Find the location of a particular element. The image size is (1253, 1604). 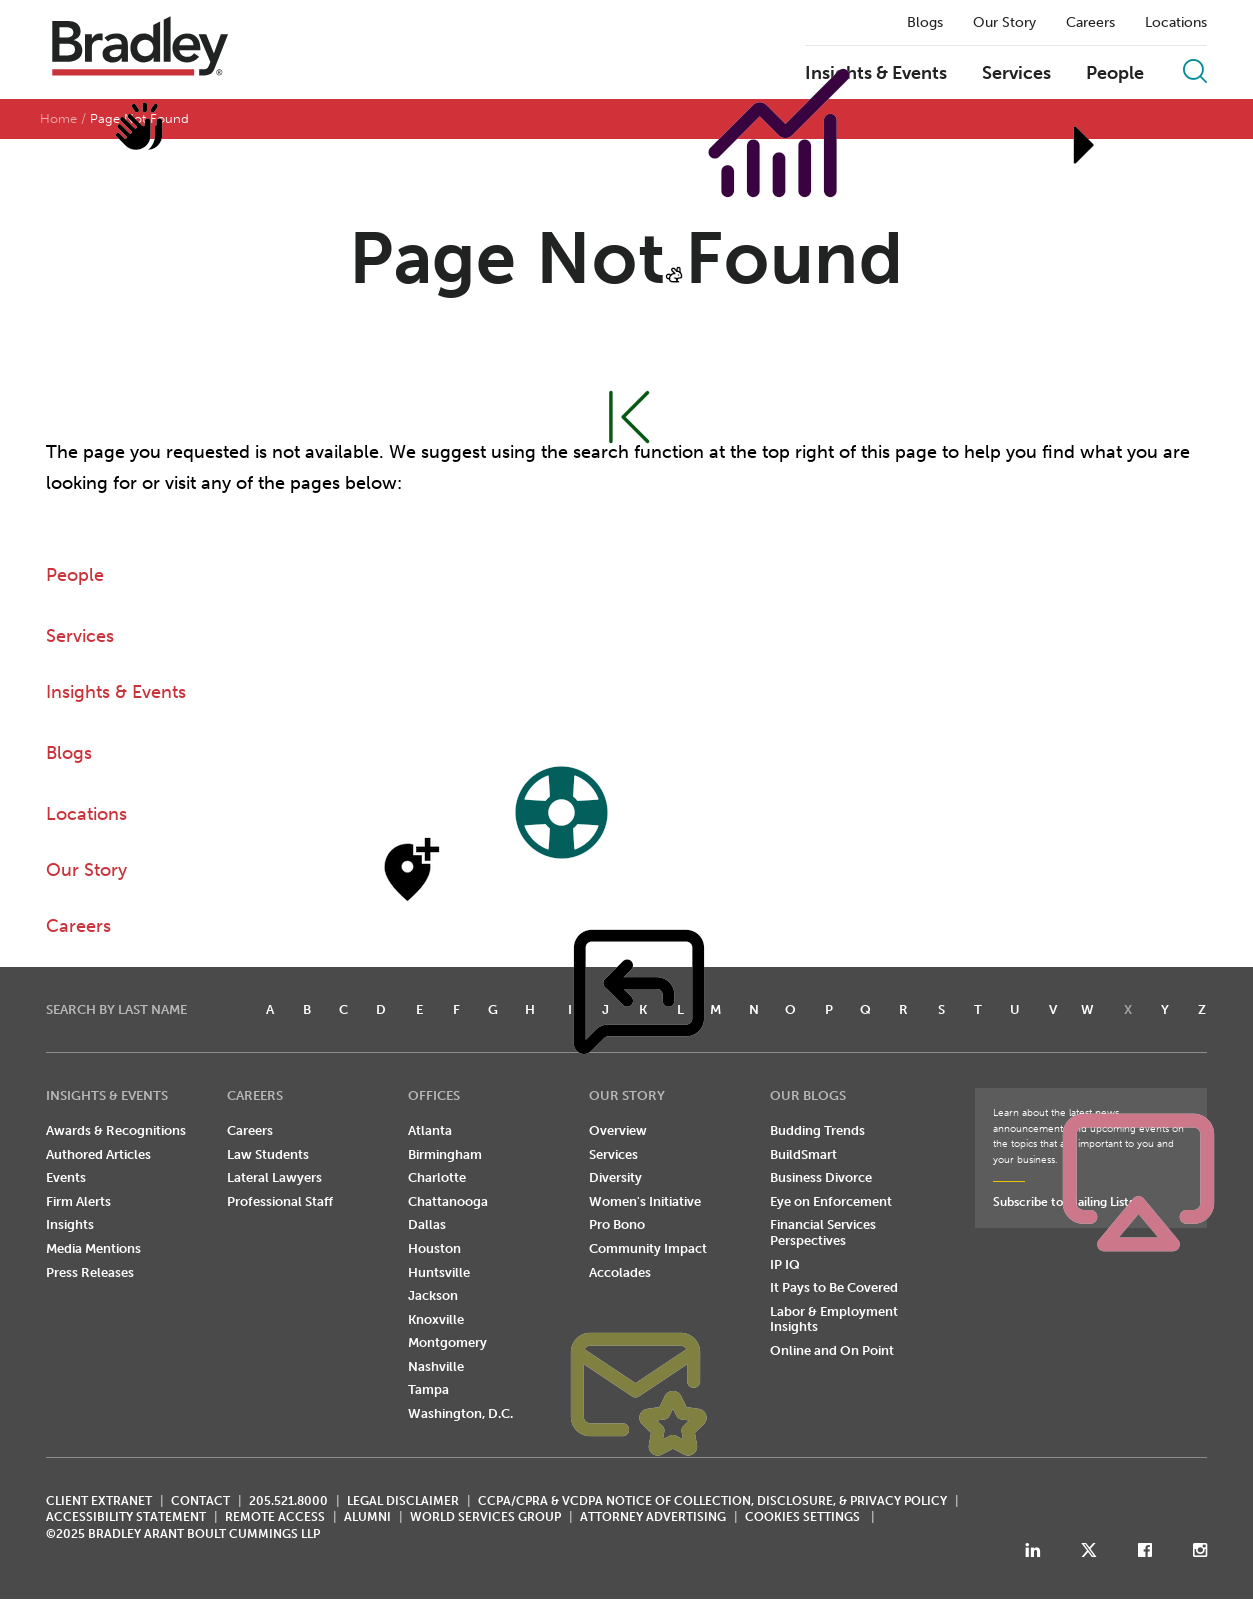

applaud or react with appreciation is located at coordinates (139, 127).